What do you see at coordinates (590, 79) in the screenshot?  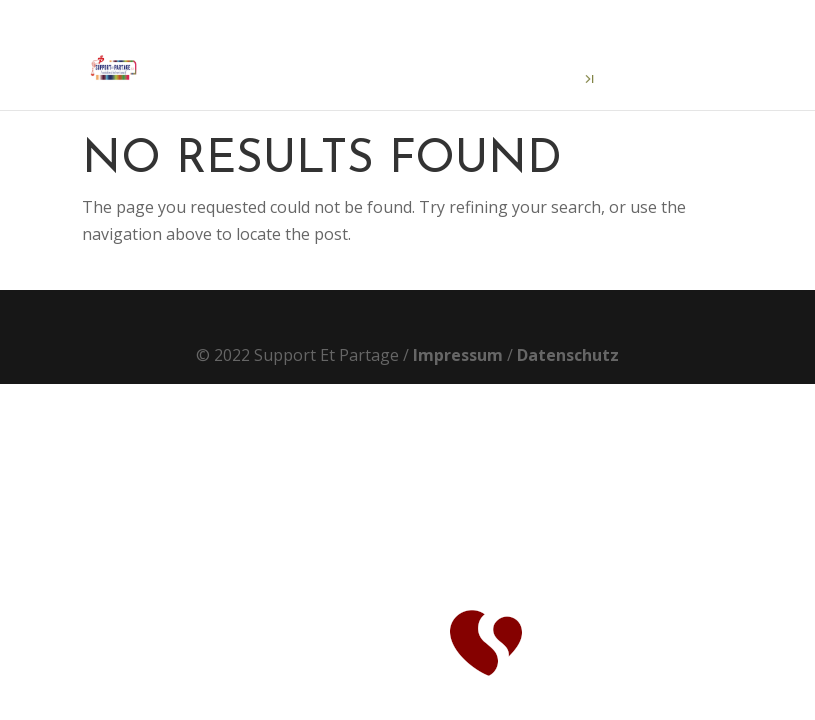 I see `skip to the end of a track or playlist` at bounding box center [590, 79].